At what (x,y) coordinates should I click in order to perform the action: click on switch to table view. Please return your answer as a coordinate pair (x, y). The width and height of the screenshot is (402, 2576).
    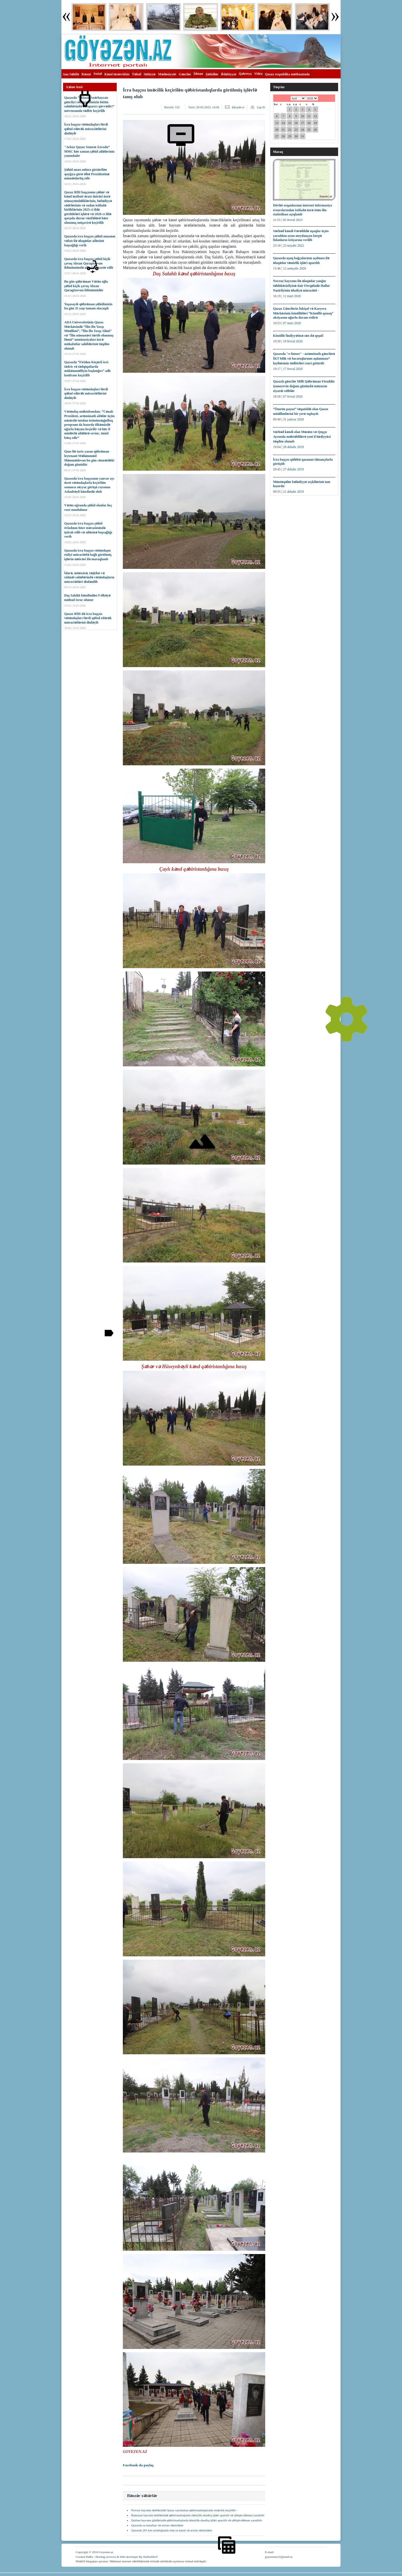
    Looking at the image, I should click on (227, 2545).